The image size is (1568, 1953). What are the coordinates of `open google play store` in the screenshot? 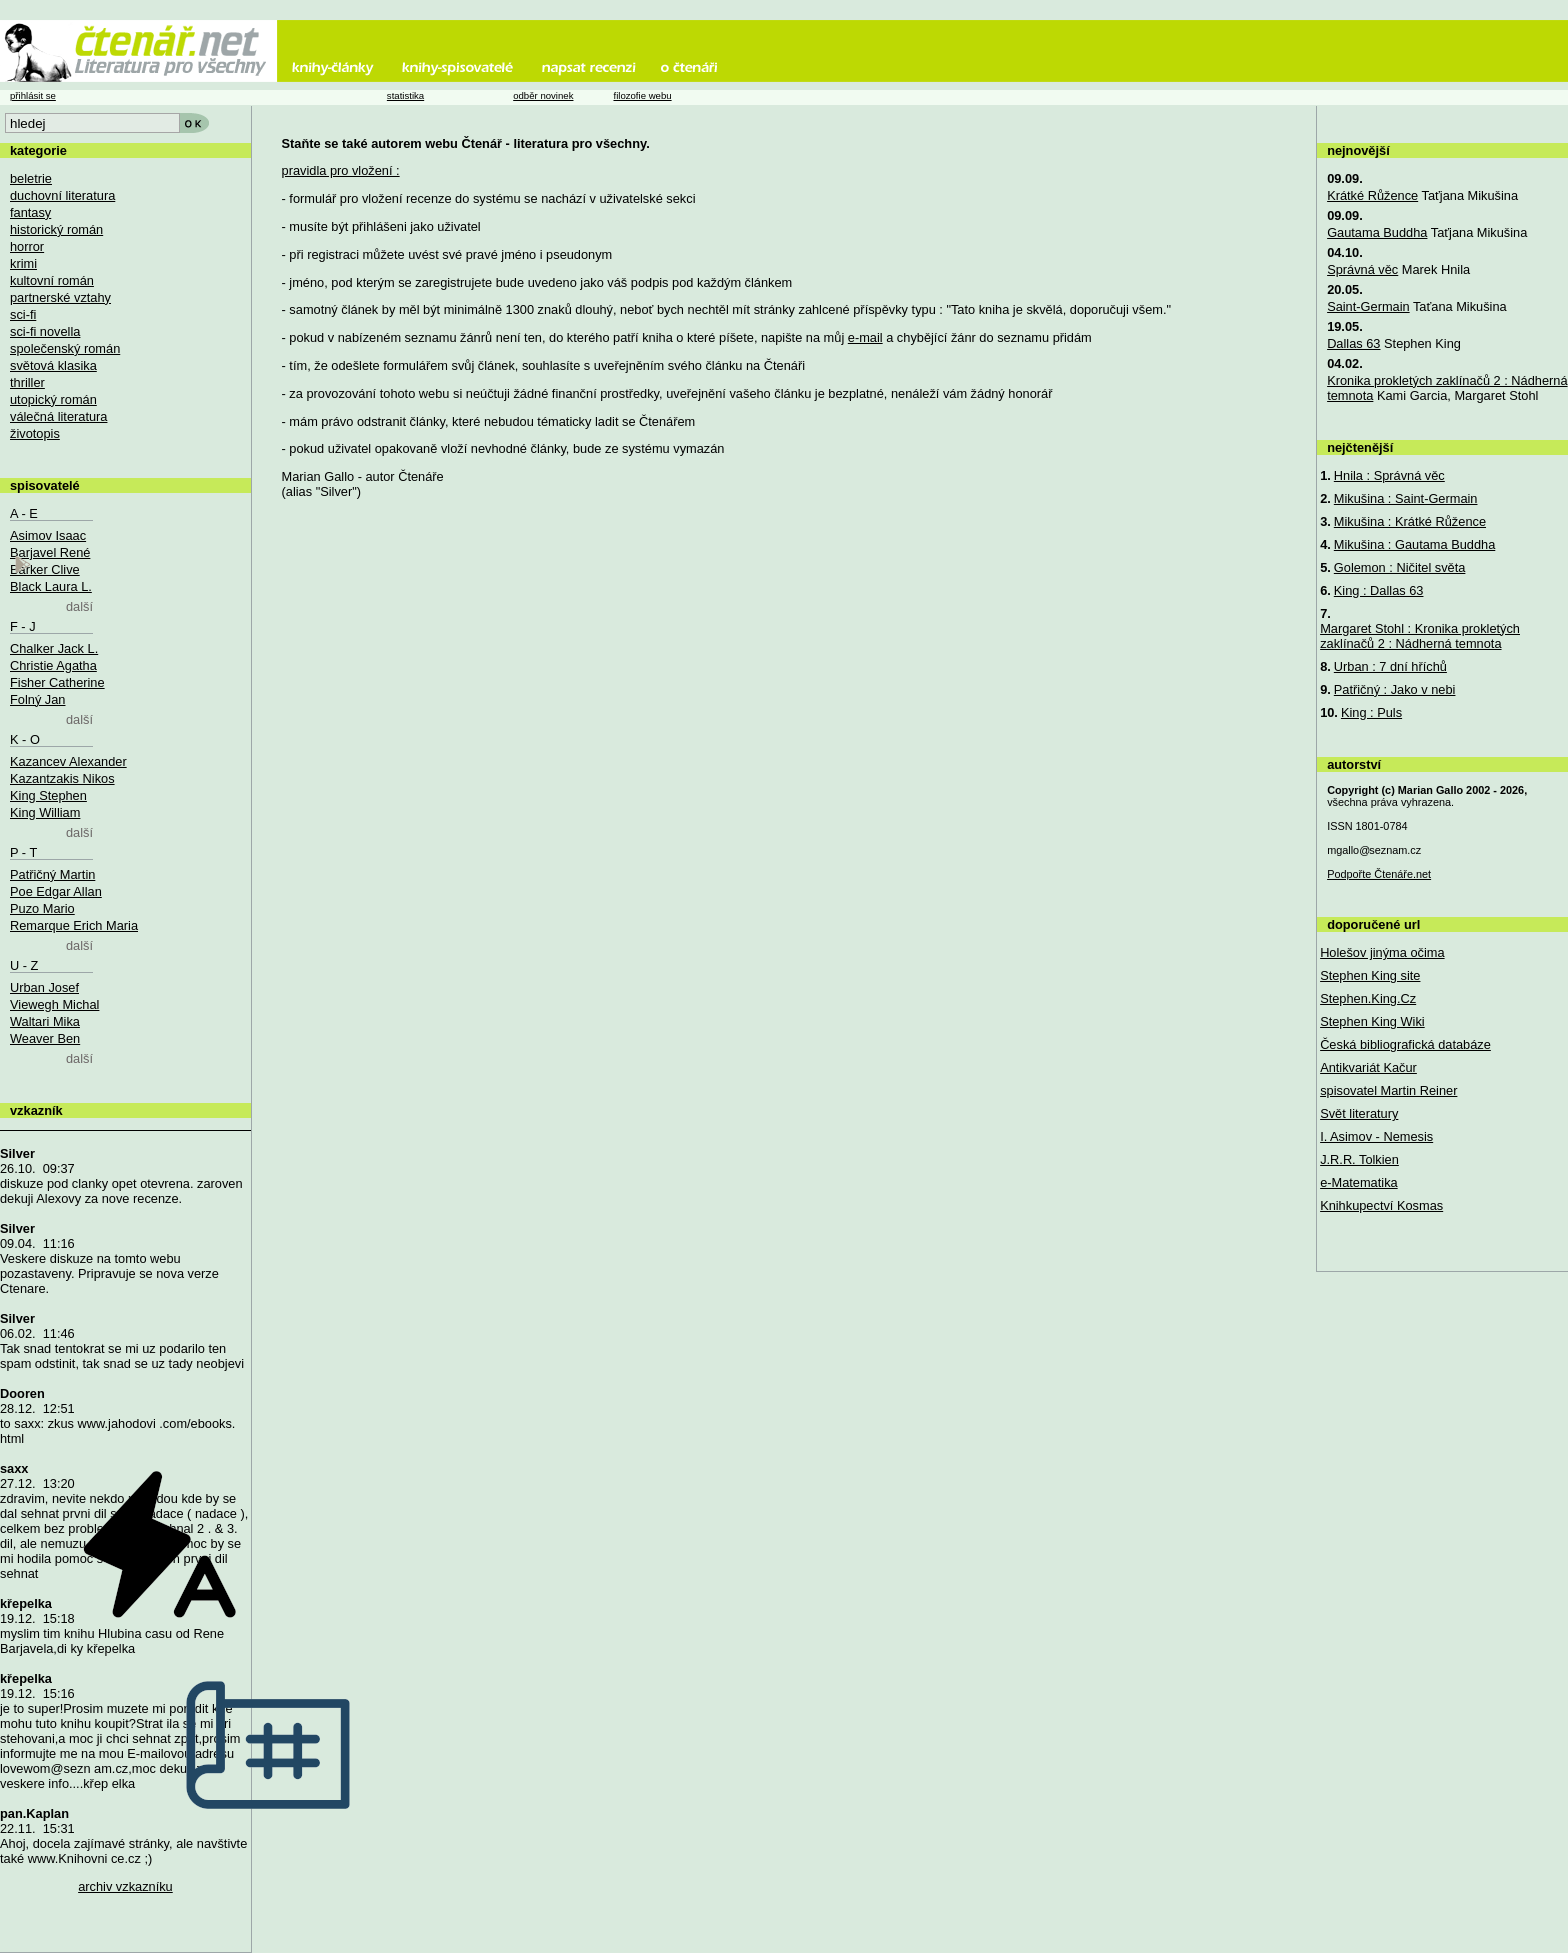 It's located at (21, 564).